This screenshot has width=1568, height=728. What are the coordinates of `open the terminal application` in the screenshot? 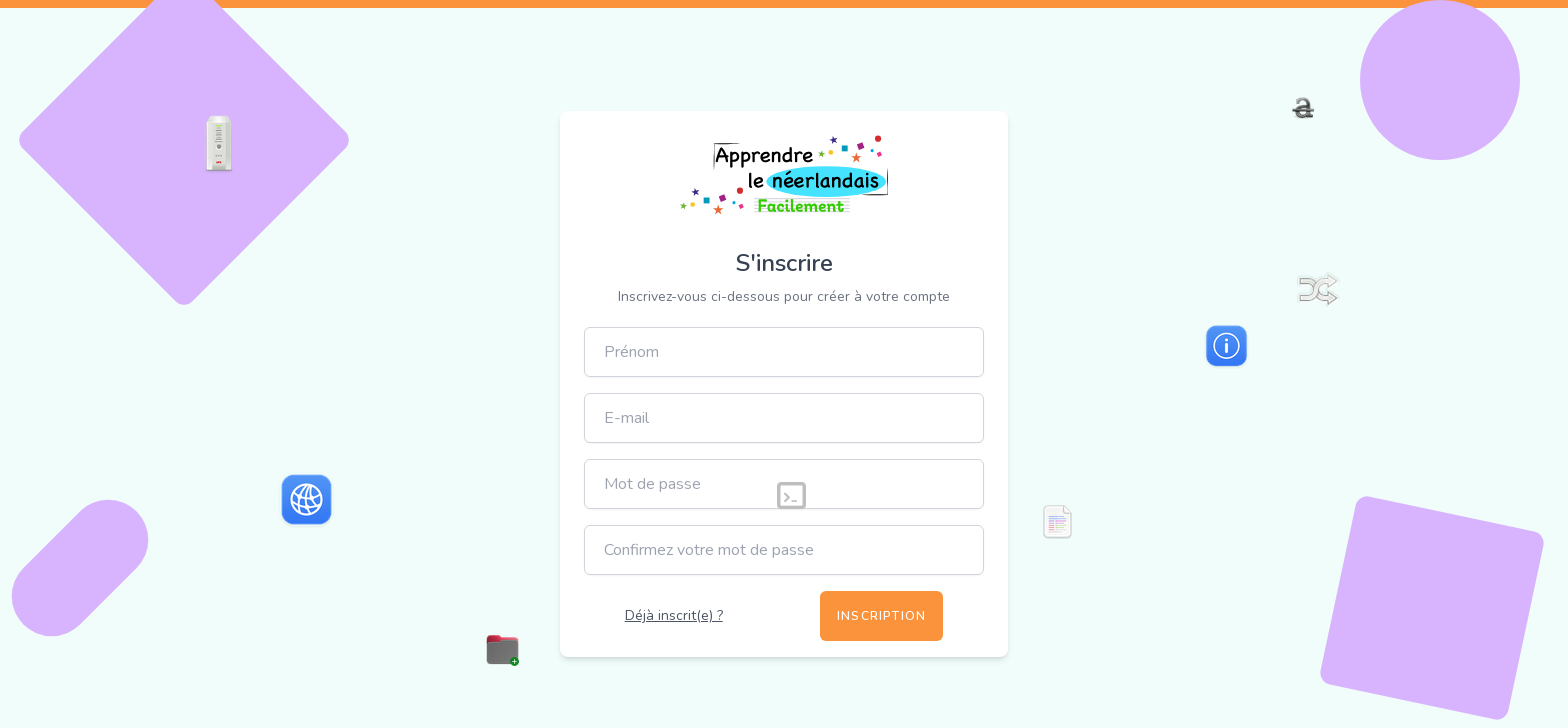 It's located at (791, 496).